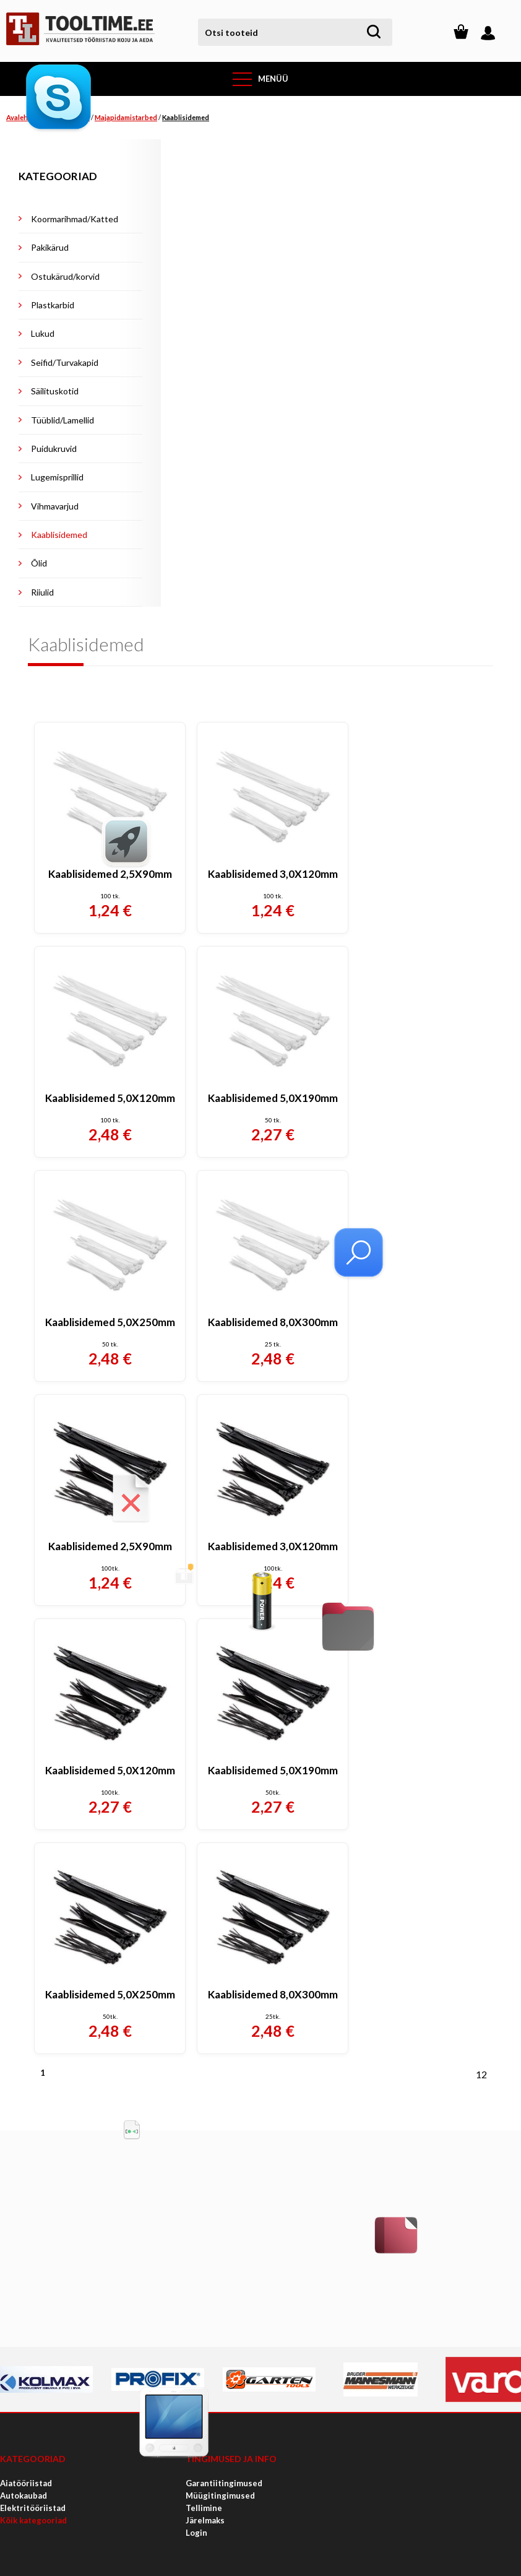 Image resolution: width=521 pixels, height=2576 pixels. What do you see at coordinates (348, 1626) in the screenshot?
I see `open a folder to view its contents` at bounding box center [348, 1626].